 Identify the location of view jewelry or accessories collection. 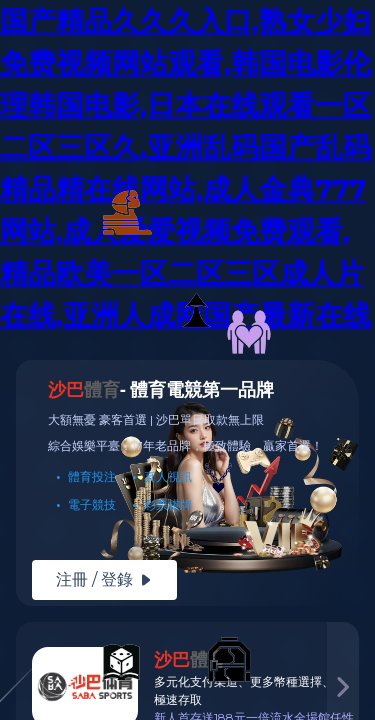
(218, 478).